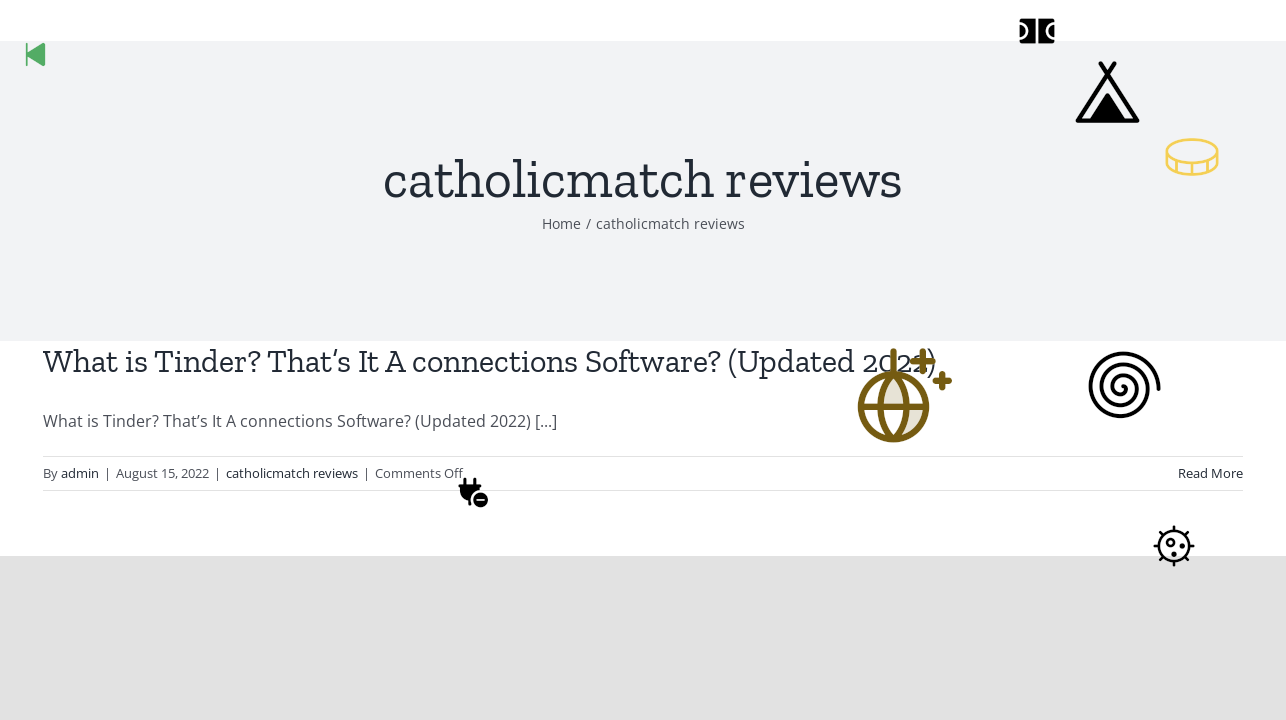 The image size is (1286, 720). Describe the element at coordinates (1120, 383) in the screenshot. I see `indicates loading or processing in progress` at that location.